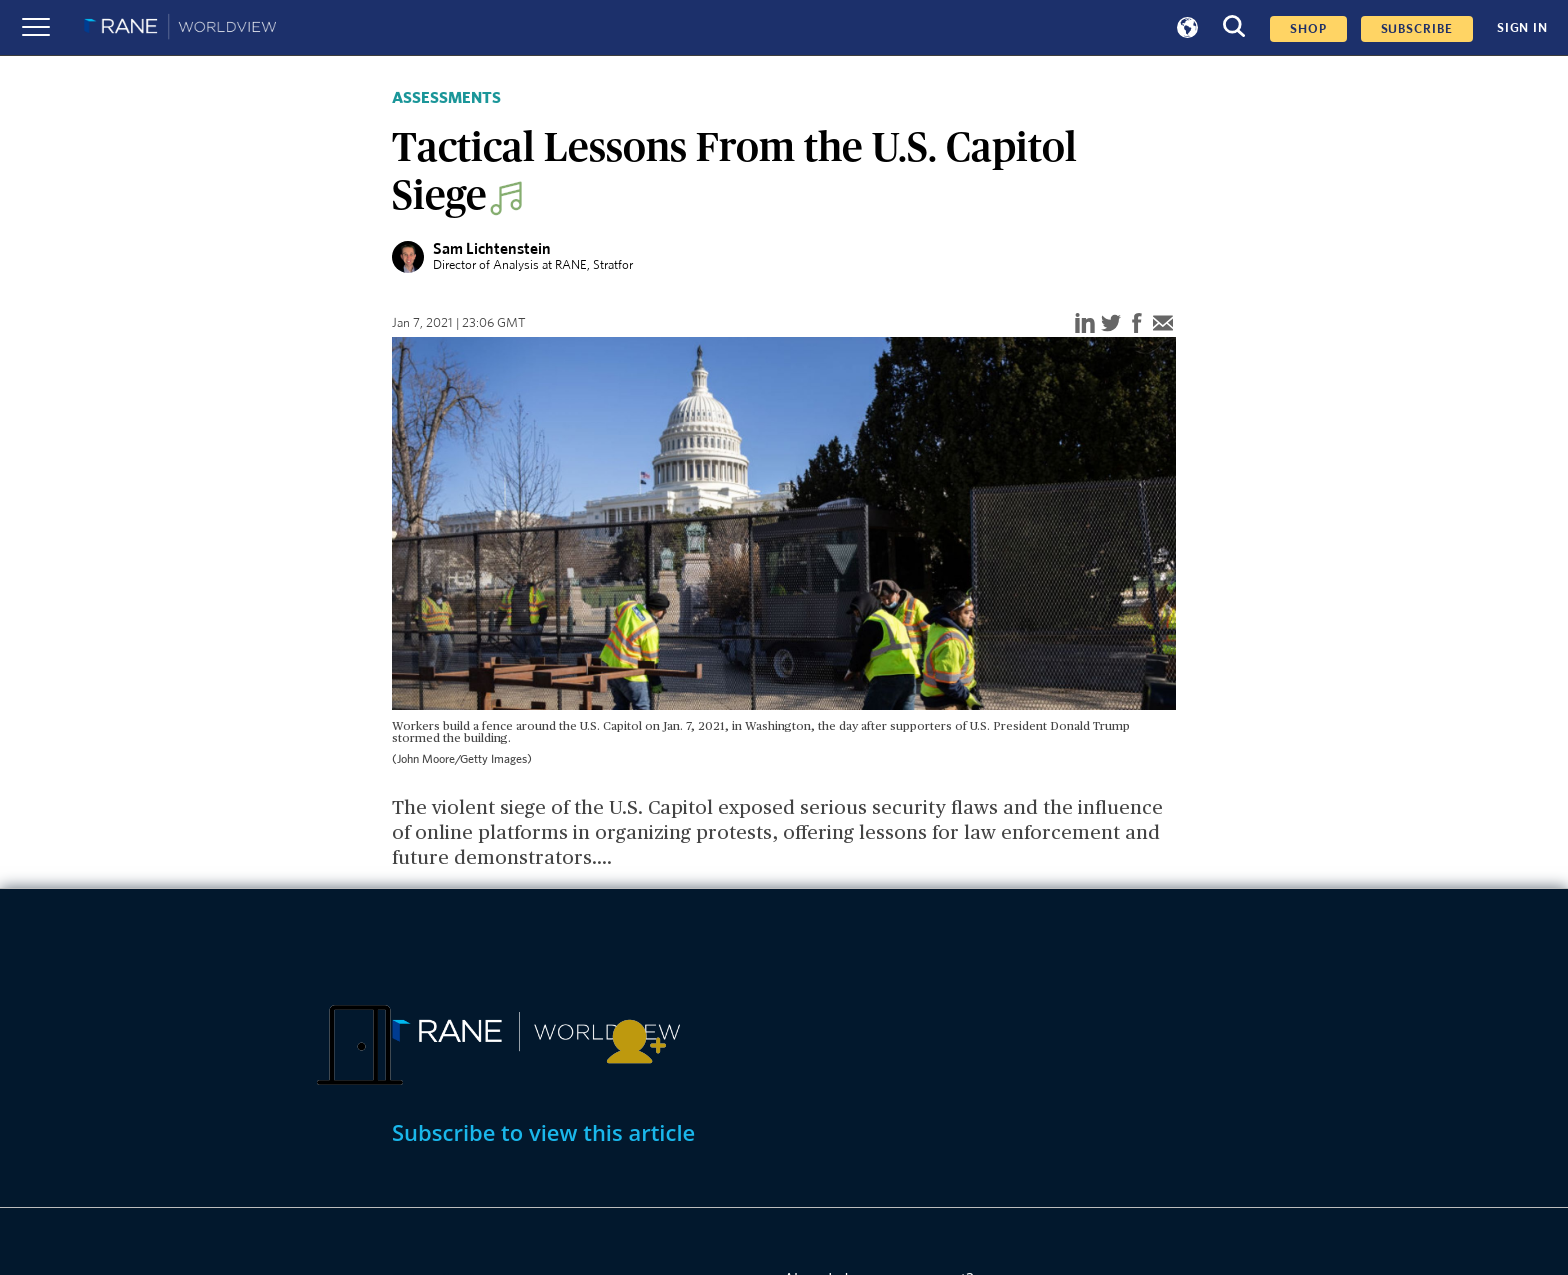 The height and width of the screenshot is (1275, 1568). What do you see at coordinates (360, 1045) in the screenshot?
I see `log out or exit the application` at bounding box center [360, 1045].